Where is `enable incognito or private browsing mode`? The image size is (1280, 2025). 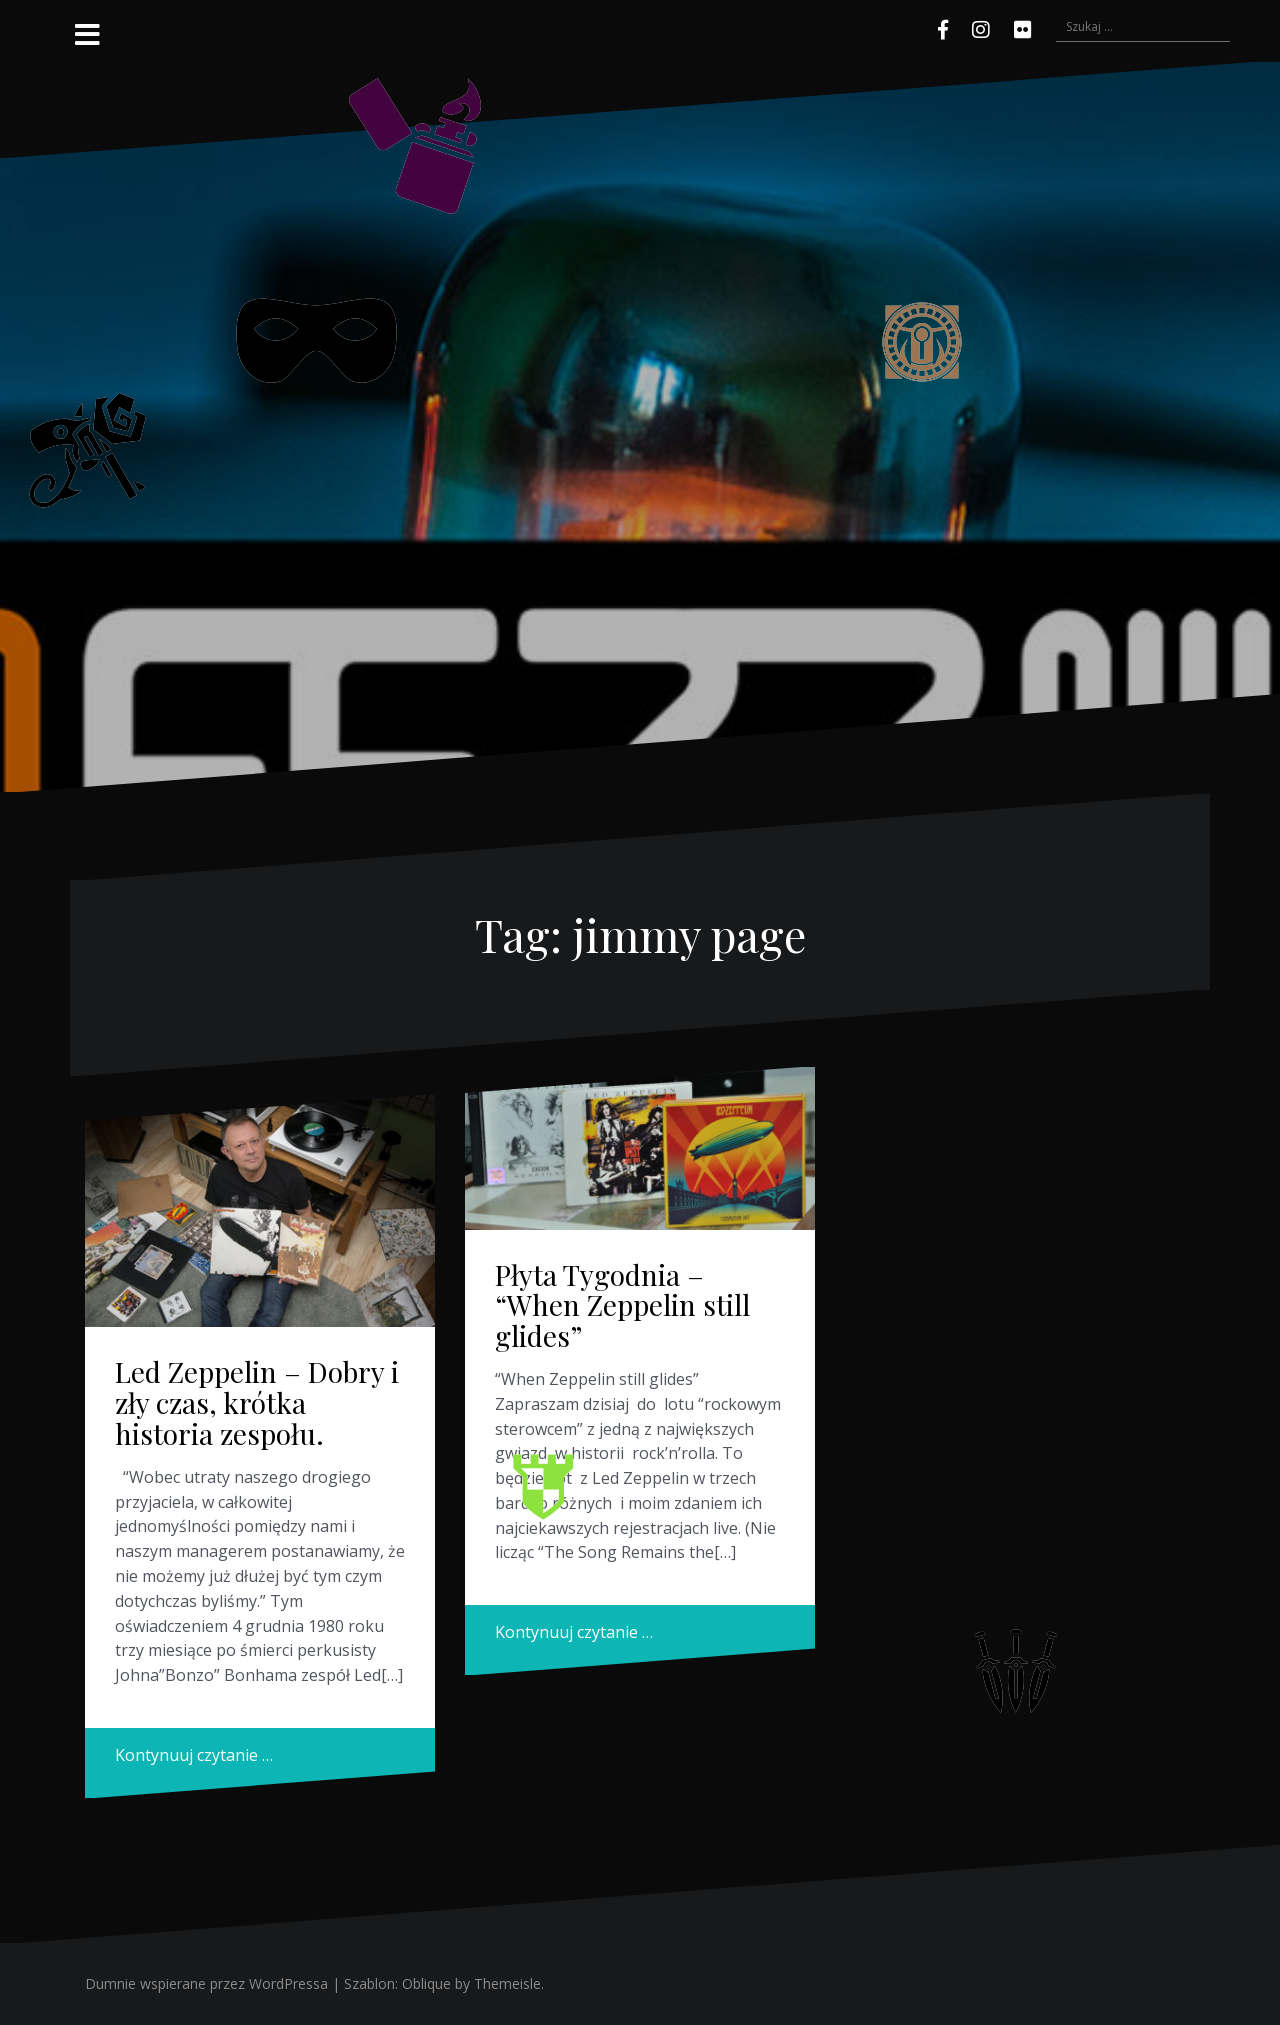 enable incognito or private browsing mode is located at coordinates (316, 343).